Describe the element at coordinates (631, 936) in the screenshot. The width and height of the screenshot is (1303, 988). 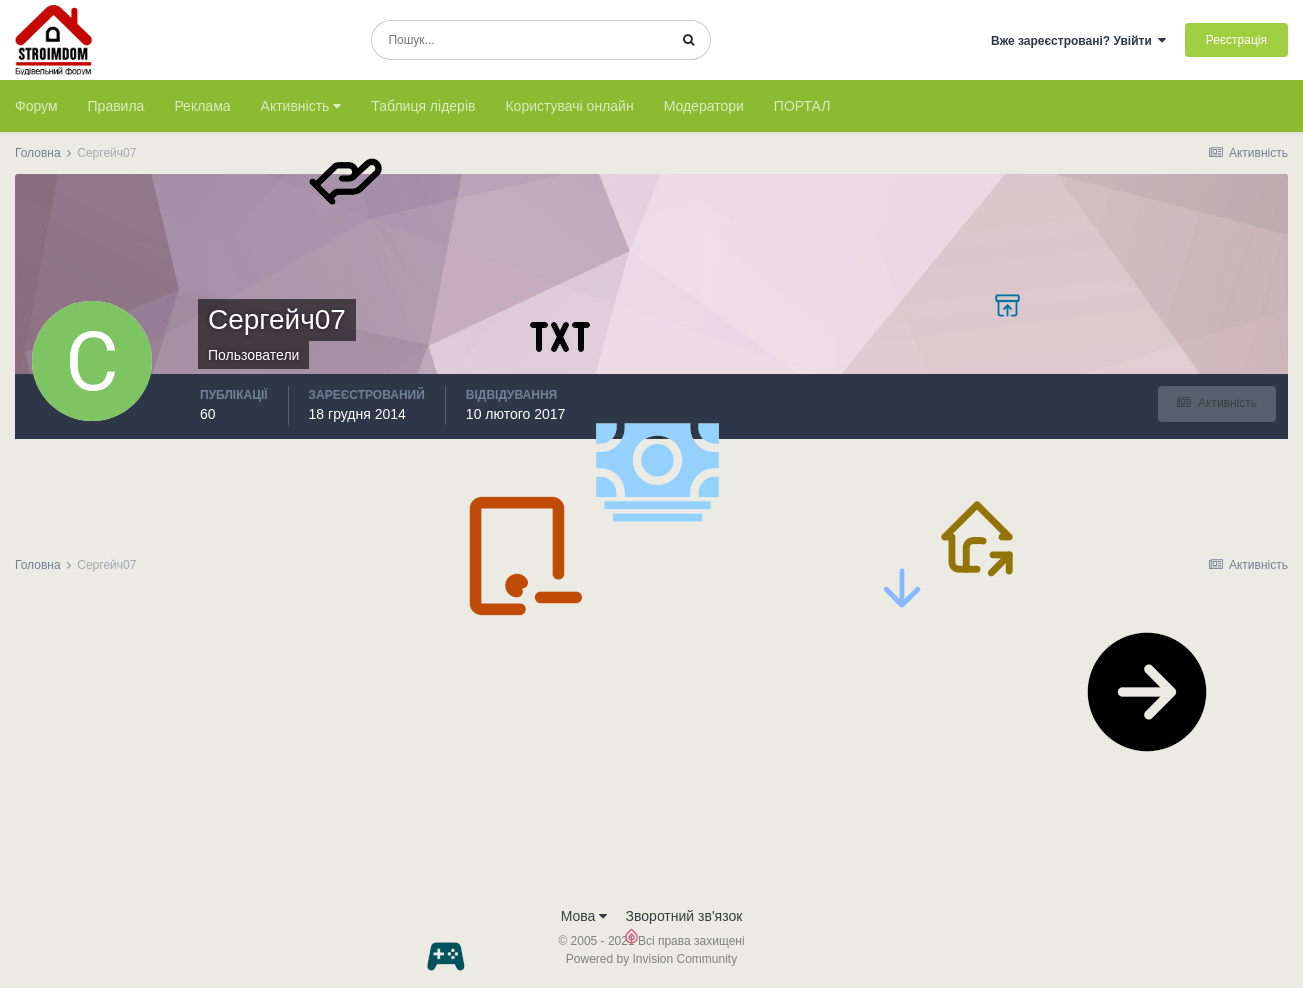
I see `access Drops language learning app` at that location.